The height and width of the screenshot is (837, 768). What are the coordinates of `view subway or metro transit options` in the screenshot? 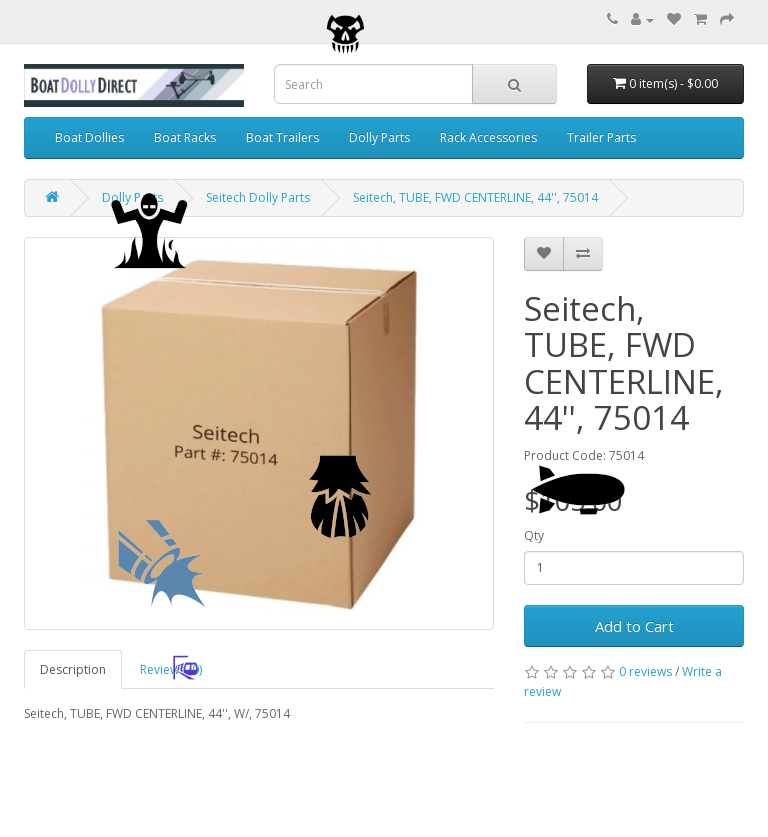 It's located at (185, 667).